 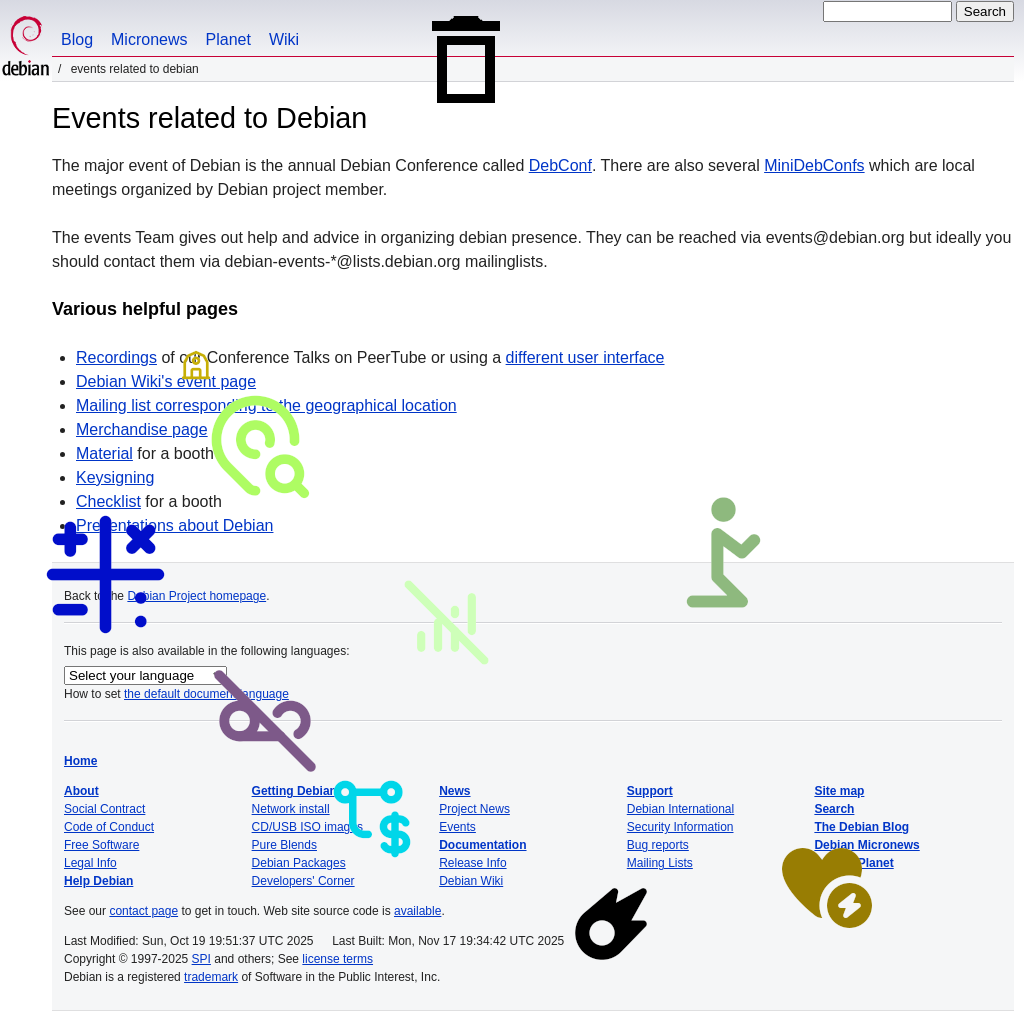 What do you see at coordinates (466, 60) in the screenshot?
I see `delete an item` at bounding box center [466, 60].